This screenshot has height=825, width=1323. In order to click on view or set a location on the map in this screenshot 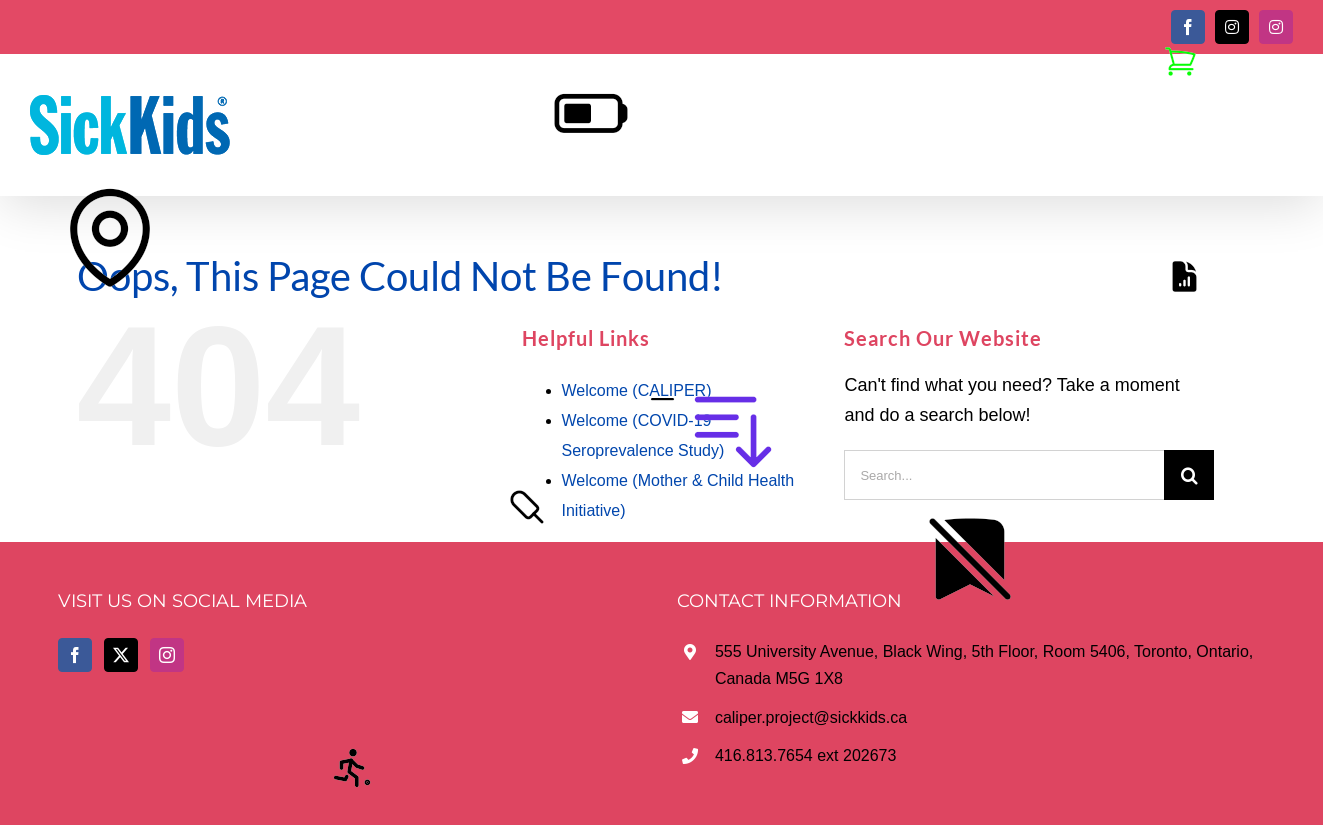, I will do `click(110, 236)`.